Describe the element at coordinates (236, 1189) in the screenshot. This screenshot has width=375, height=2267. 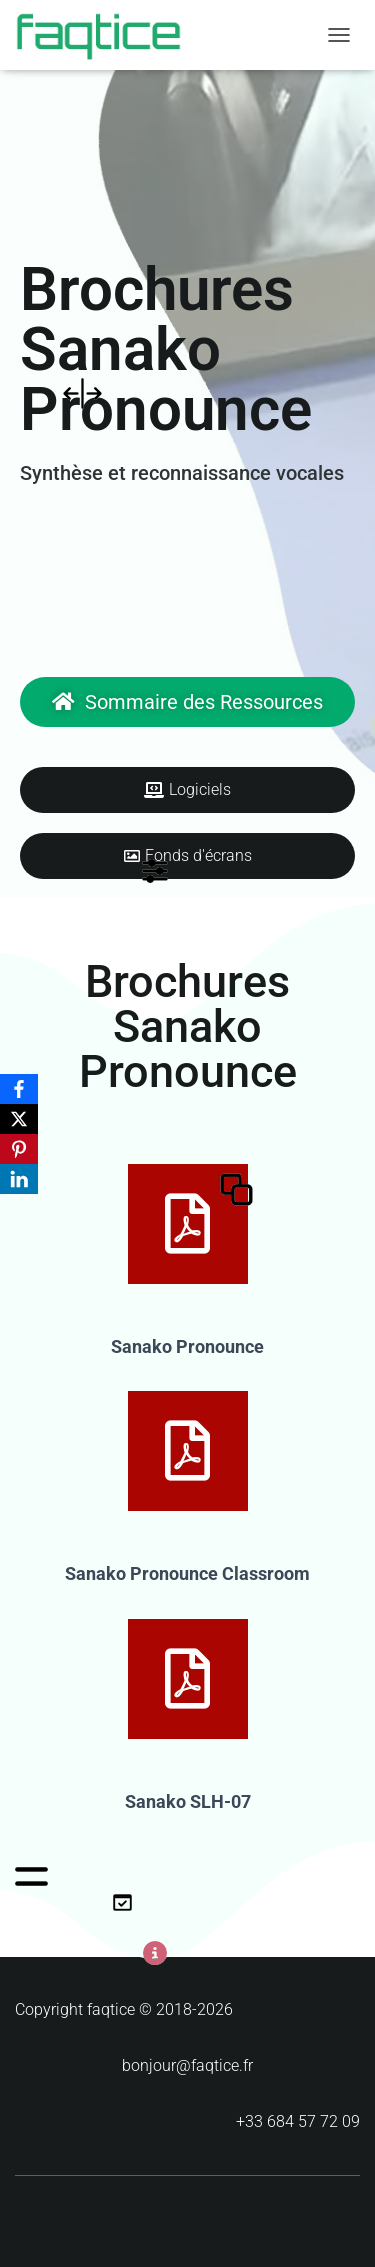
I see `copy to clipboard` at that location.